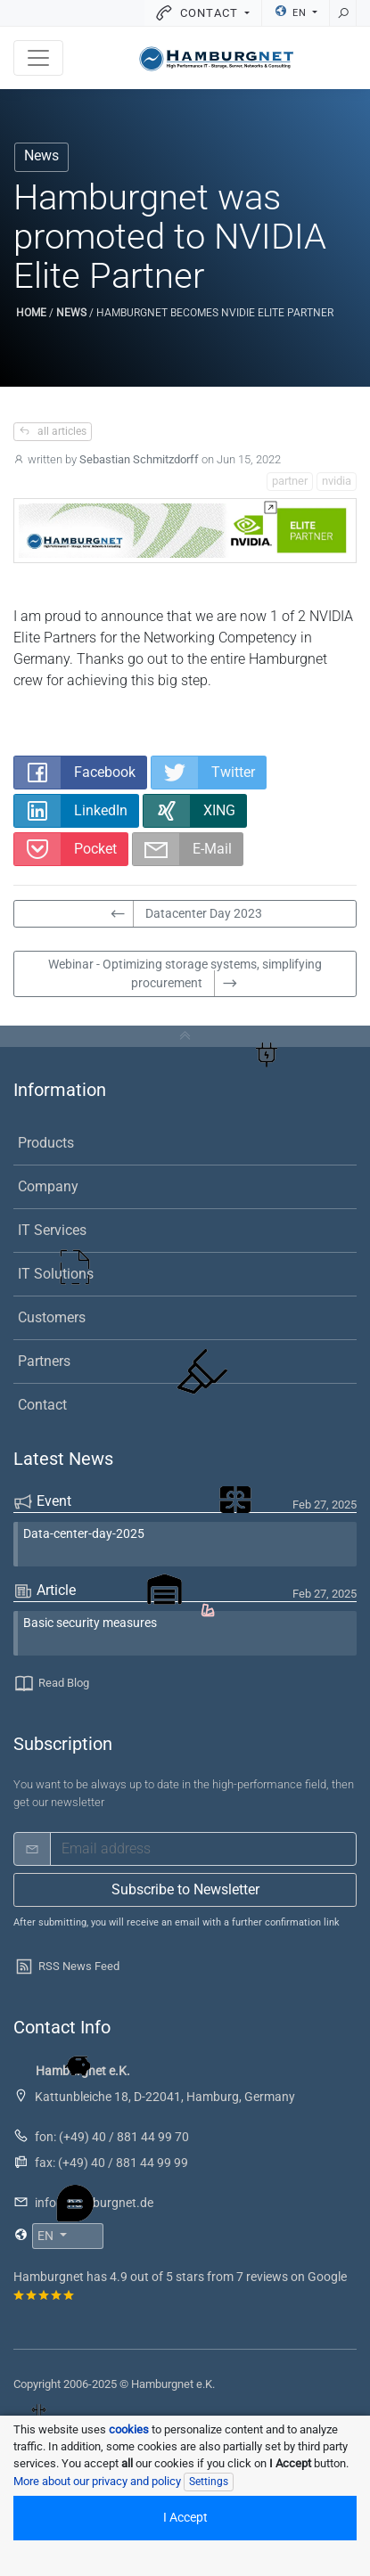  Describe the element at coordinates (207, 1610) in the screenshot. I see `open color palette or theme options` at that location.